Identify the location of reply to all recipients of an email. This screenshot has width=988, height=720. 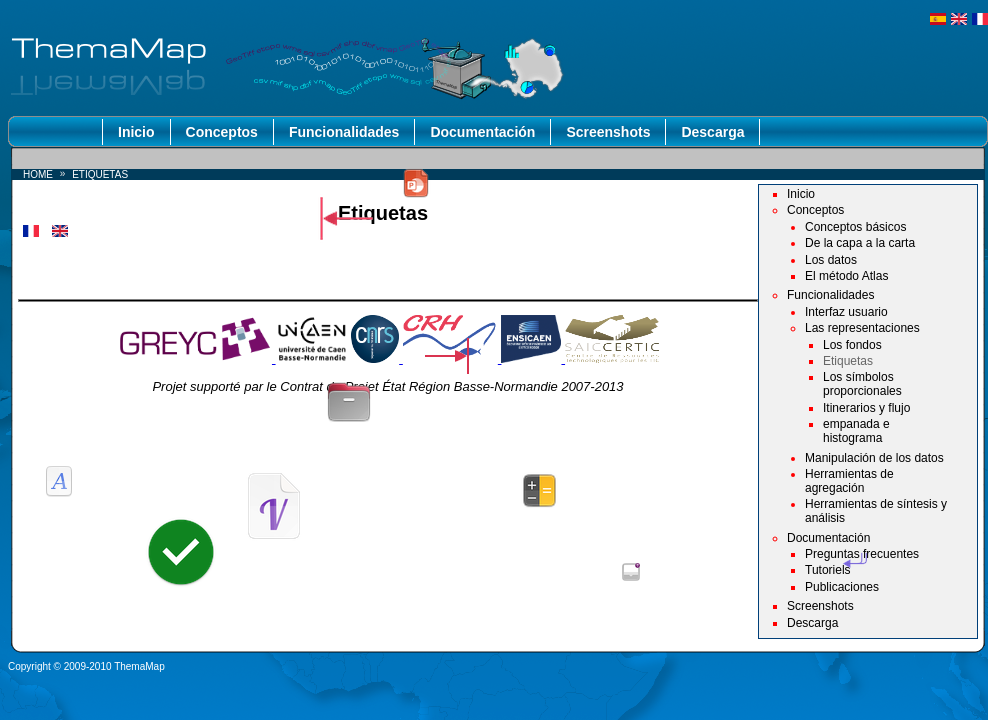
(854, 558).